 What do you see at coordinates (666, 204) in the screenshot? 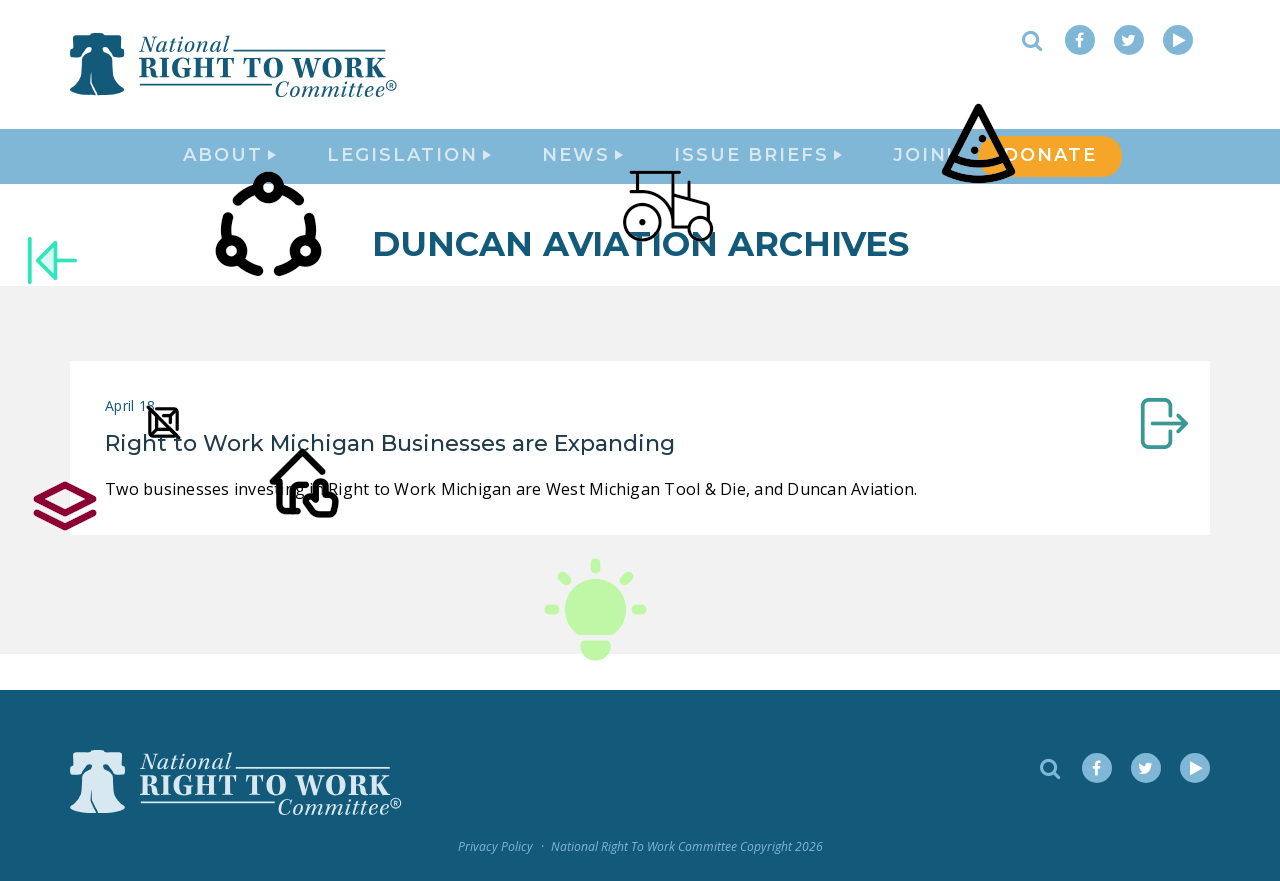
I see `access farming or agricultural features` at bounding box center [666, 204].